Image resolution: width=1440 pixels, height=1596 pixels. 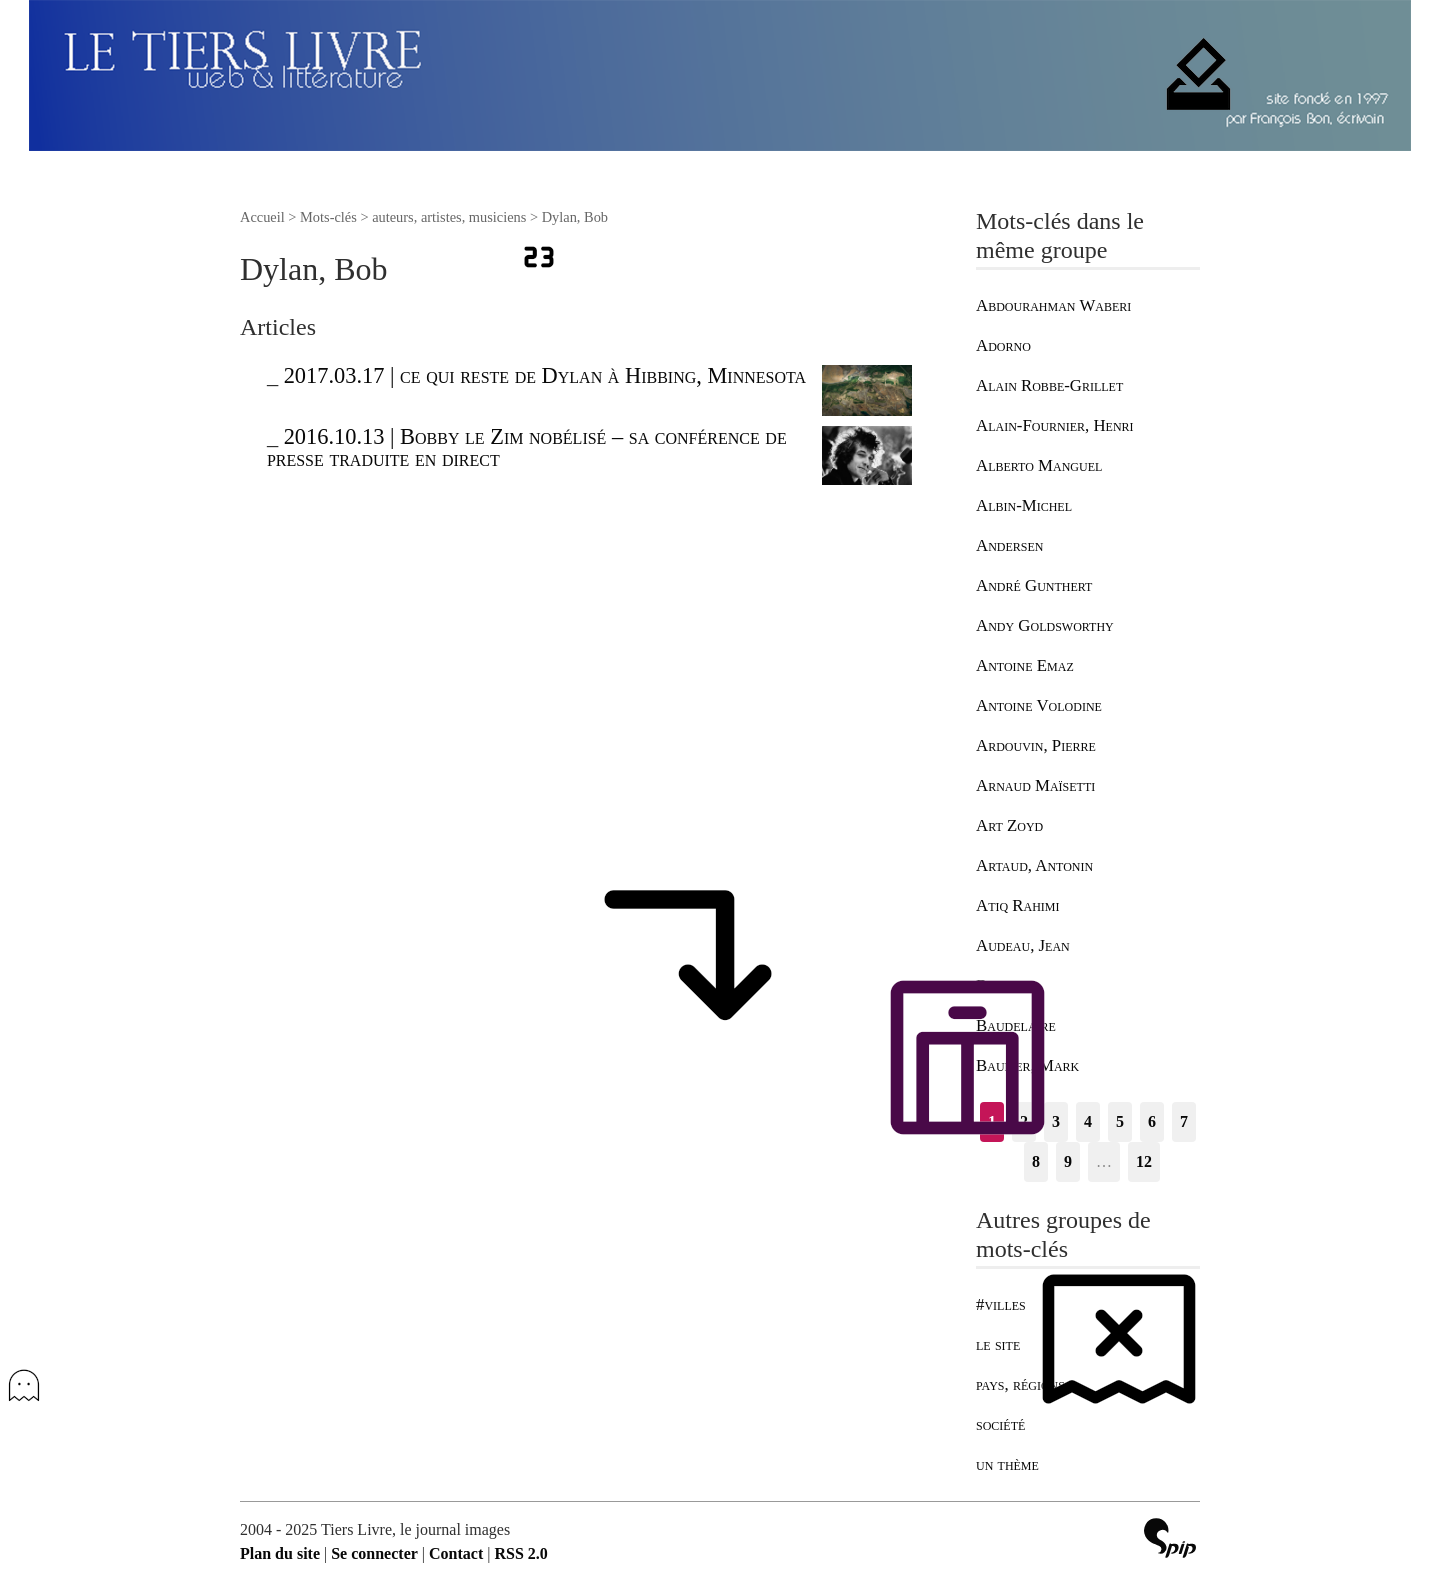 What do you see at coordinates (1119, 1339) in the screenshot?
I see `cancel or void a receipt` at bounding box center [1119, 1339].